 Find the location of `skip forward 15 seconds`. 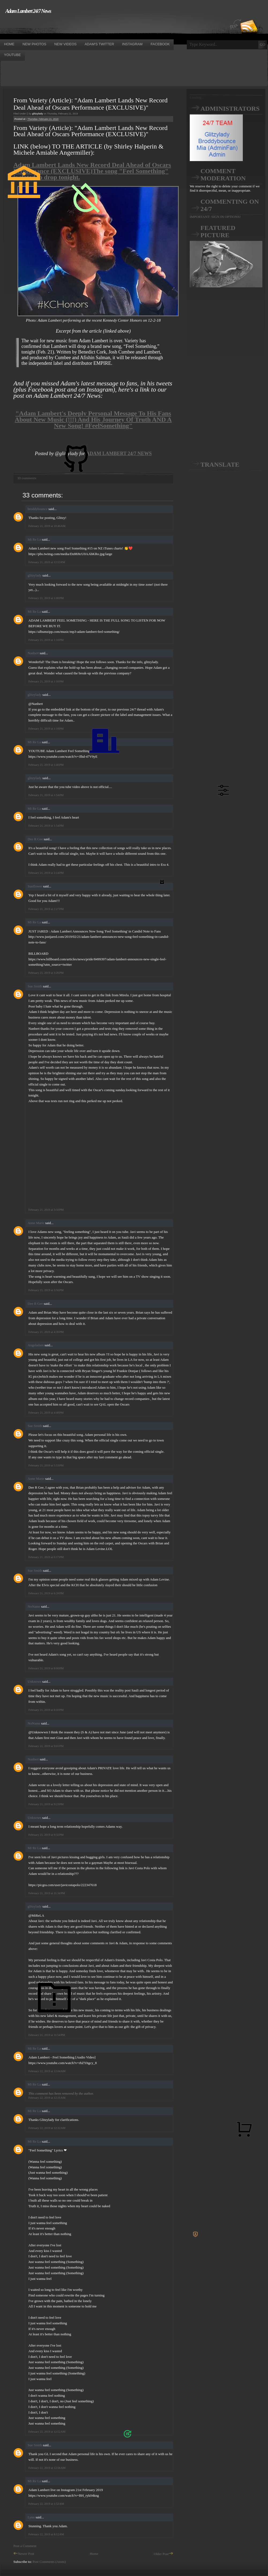

skip forward 15 seconds is located at coordinates (127, 2434).